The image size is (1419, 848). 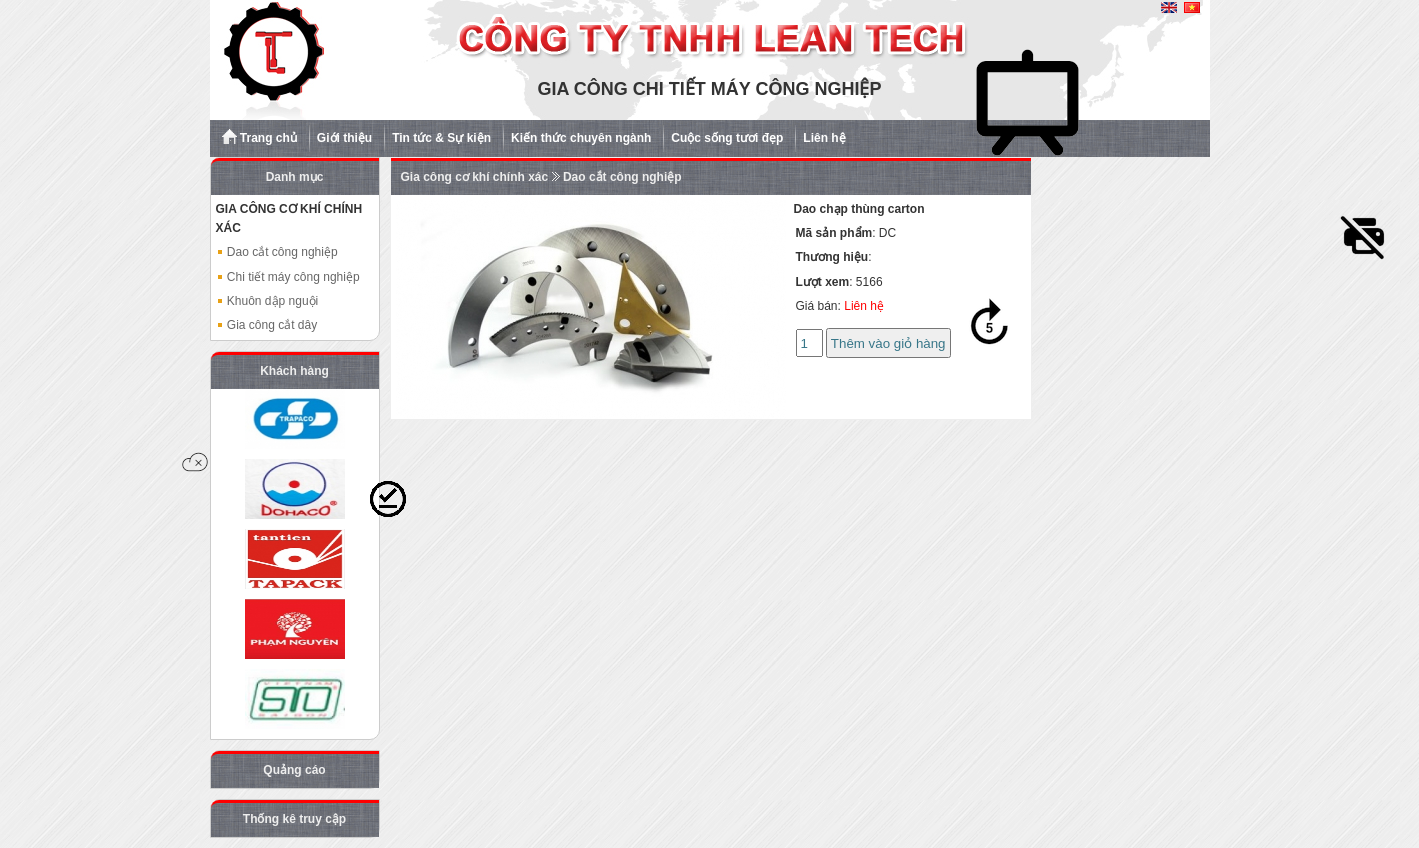 What do you see at coordinates (989, 323) in the screenshot?
I see `skip forward 5 seconds in media playback` at bounding box center [989, 323].